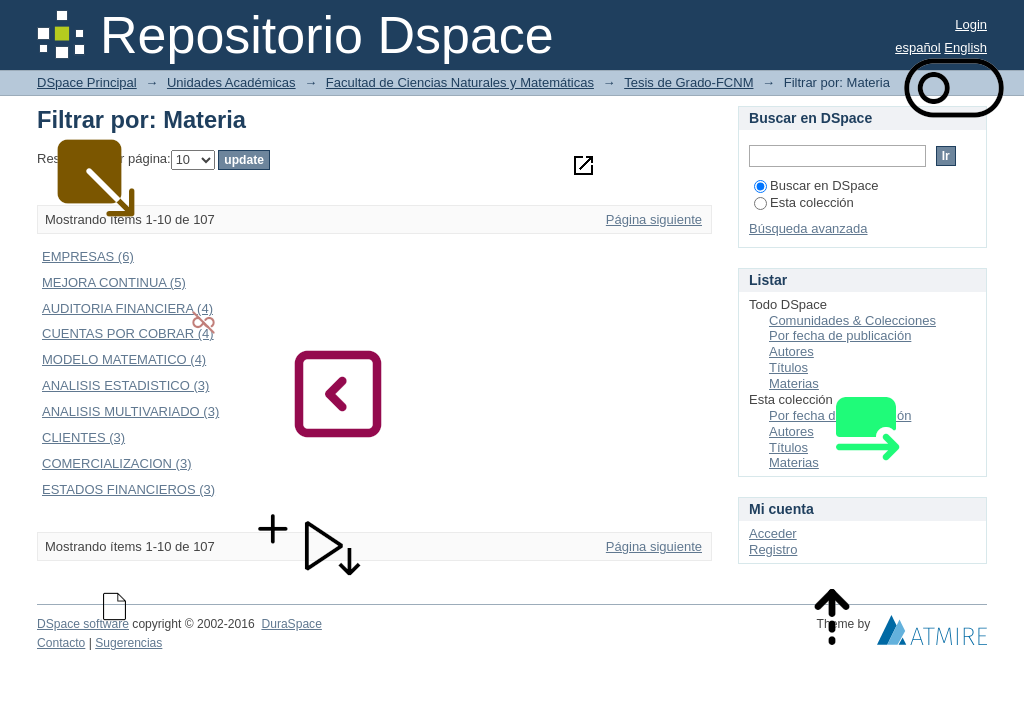 This screenshot has width=1024, height=720. What do you see at coordinates (273, 529) in the screenshot?
I see `add a new item` at bounding box center [273, 529].